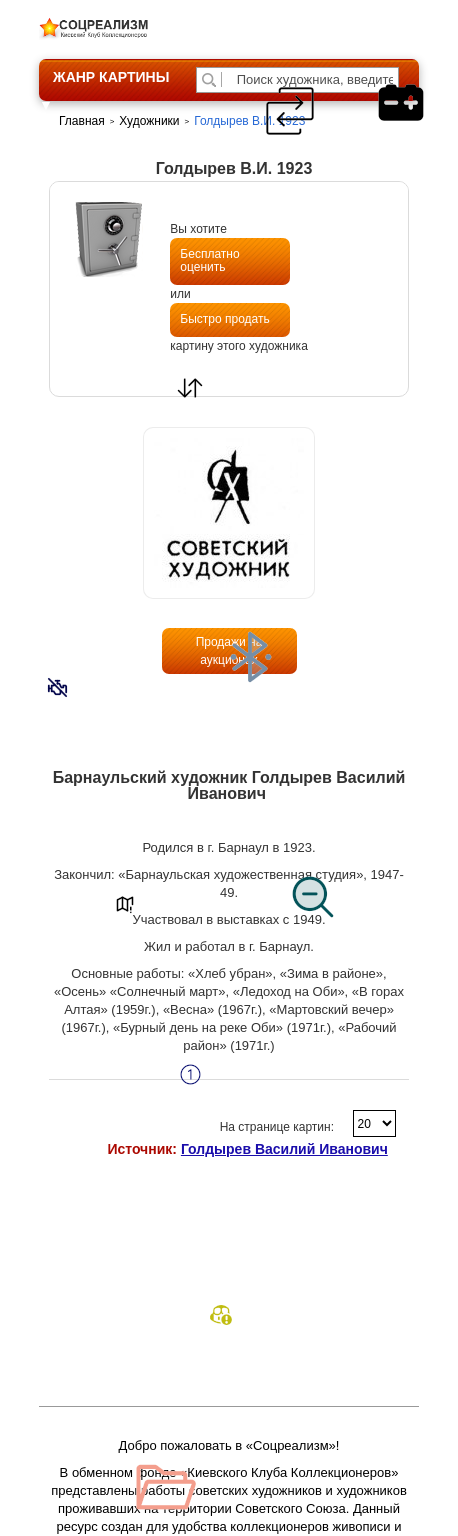  What do you see at coordinates (190, 388) in the screenshot?
I see `swap or reorder items vertically` at bounding box center [190, 388].